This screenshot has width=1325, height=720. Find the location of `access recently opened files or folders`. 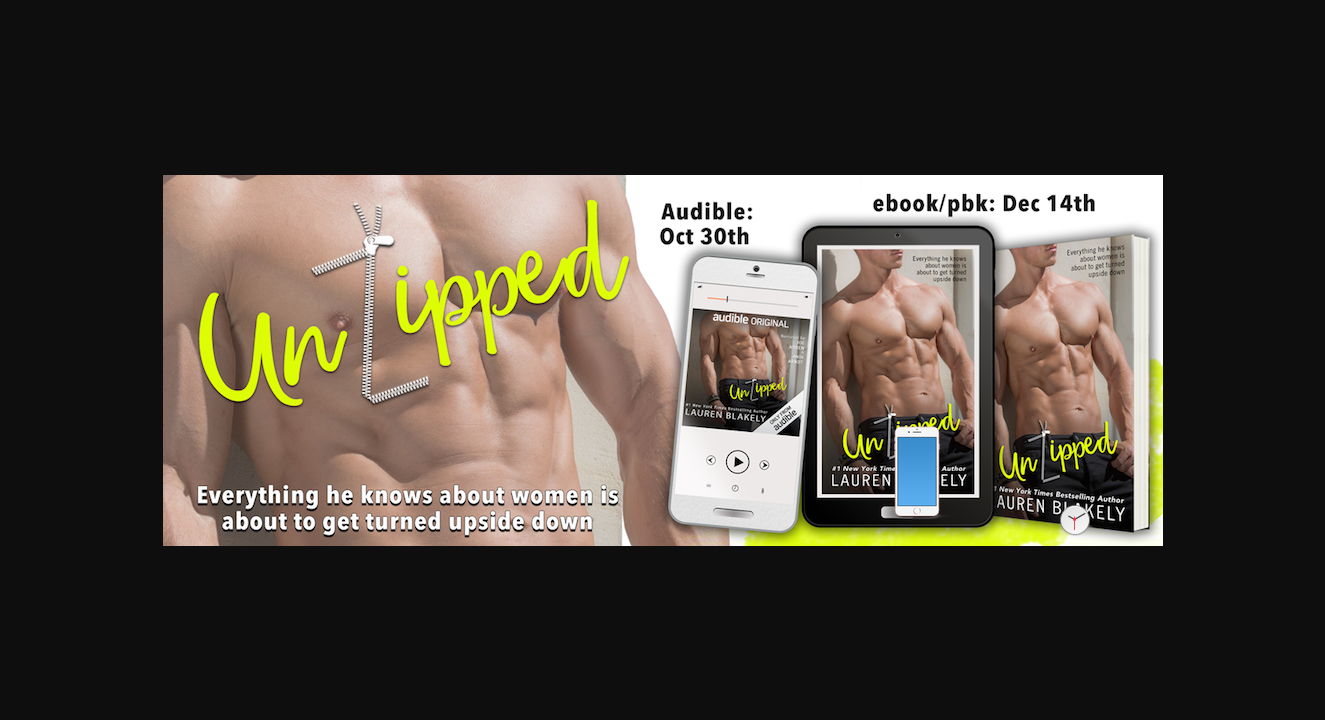

access recently opened files or folders is located at coordinates (1075, 520).